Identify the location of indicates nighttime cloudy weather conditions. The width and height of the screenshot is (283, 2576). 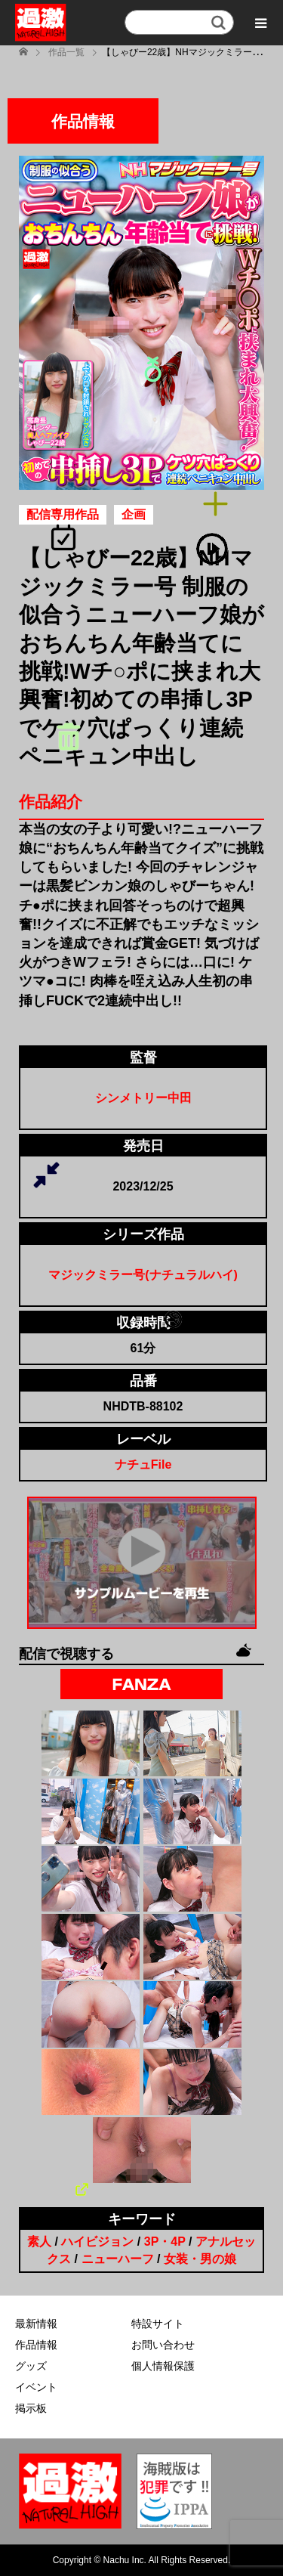
(244, 1650).